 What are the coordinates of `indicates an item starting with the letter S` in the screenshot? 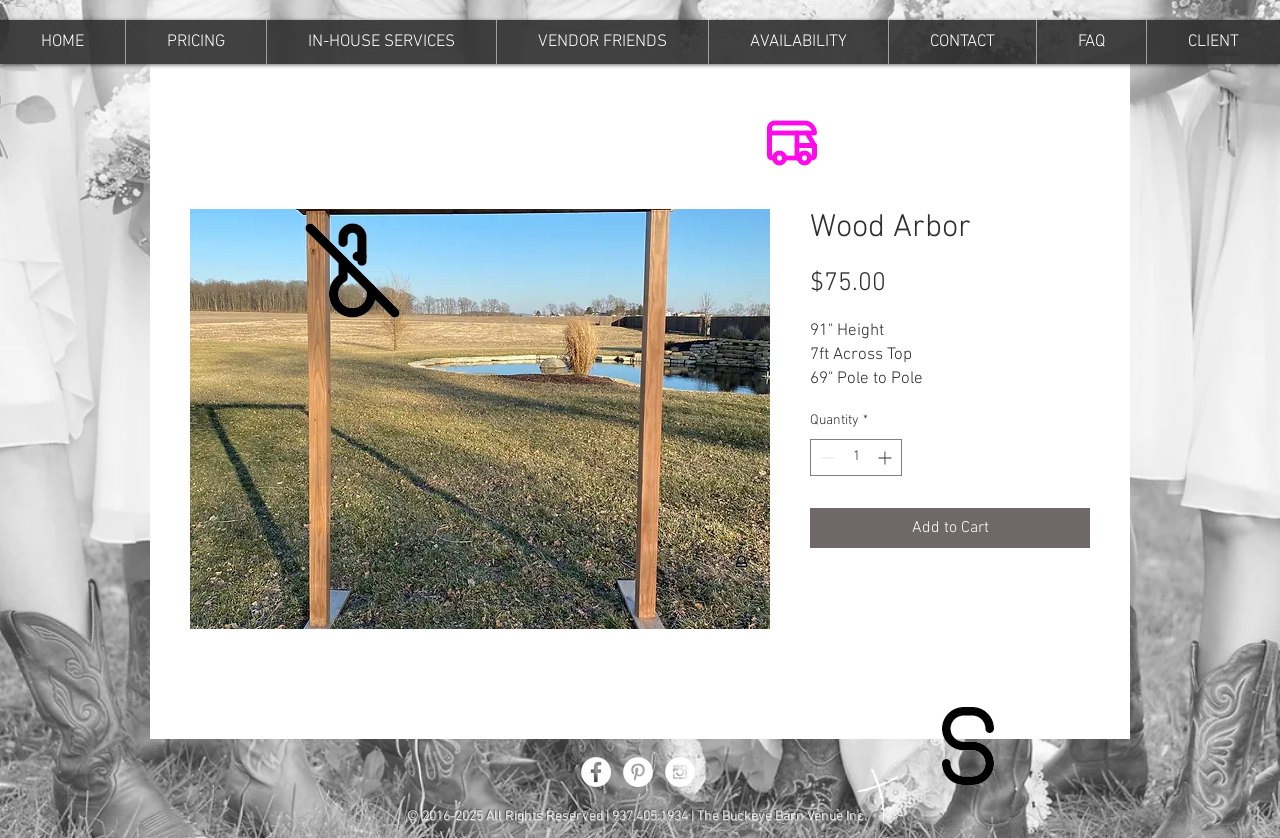 It's located at (968, 746).